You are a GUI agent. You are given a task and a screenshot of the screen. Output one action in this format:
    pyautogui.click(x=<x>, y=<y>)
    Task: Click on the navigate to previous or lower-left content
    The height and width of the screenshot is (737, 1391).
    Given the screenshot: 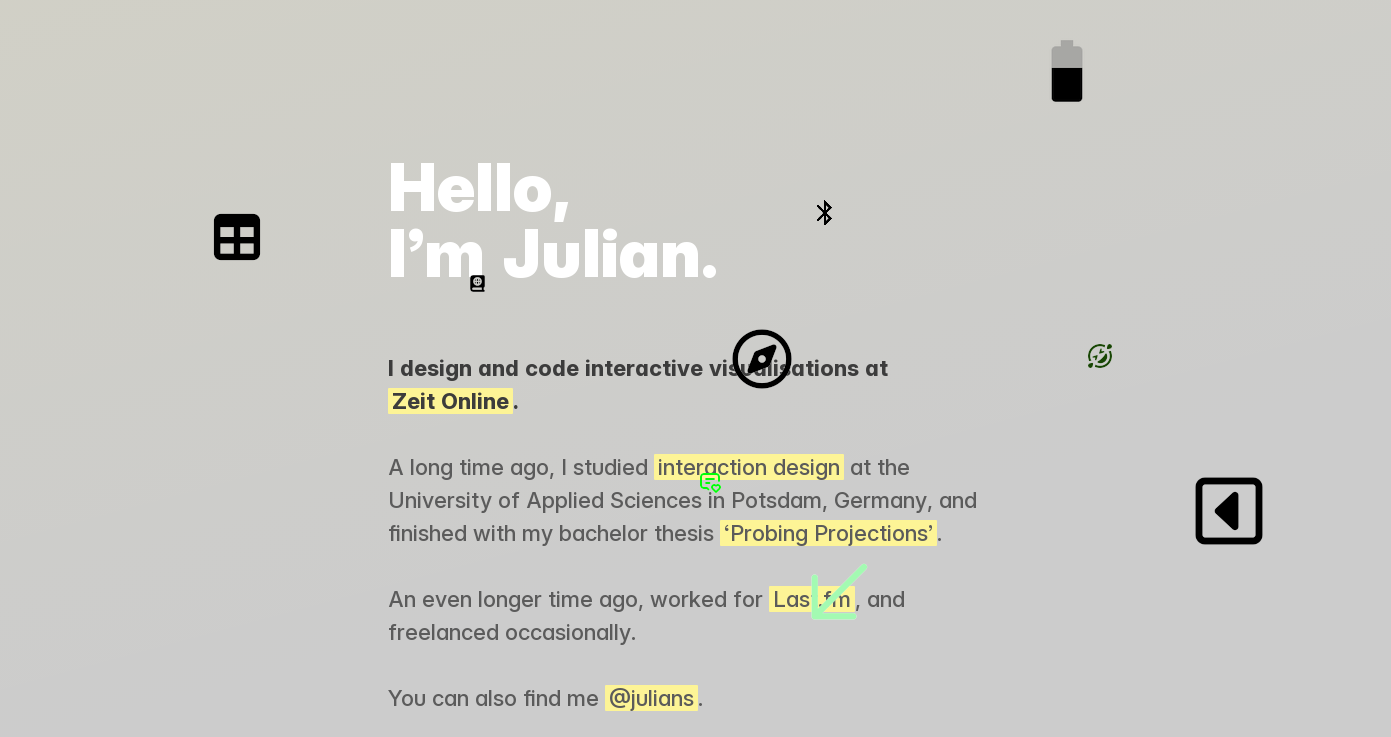 What is the action you would take?
    pyautogui.click(x=841, y=589)
    